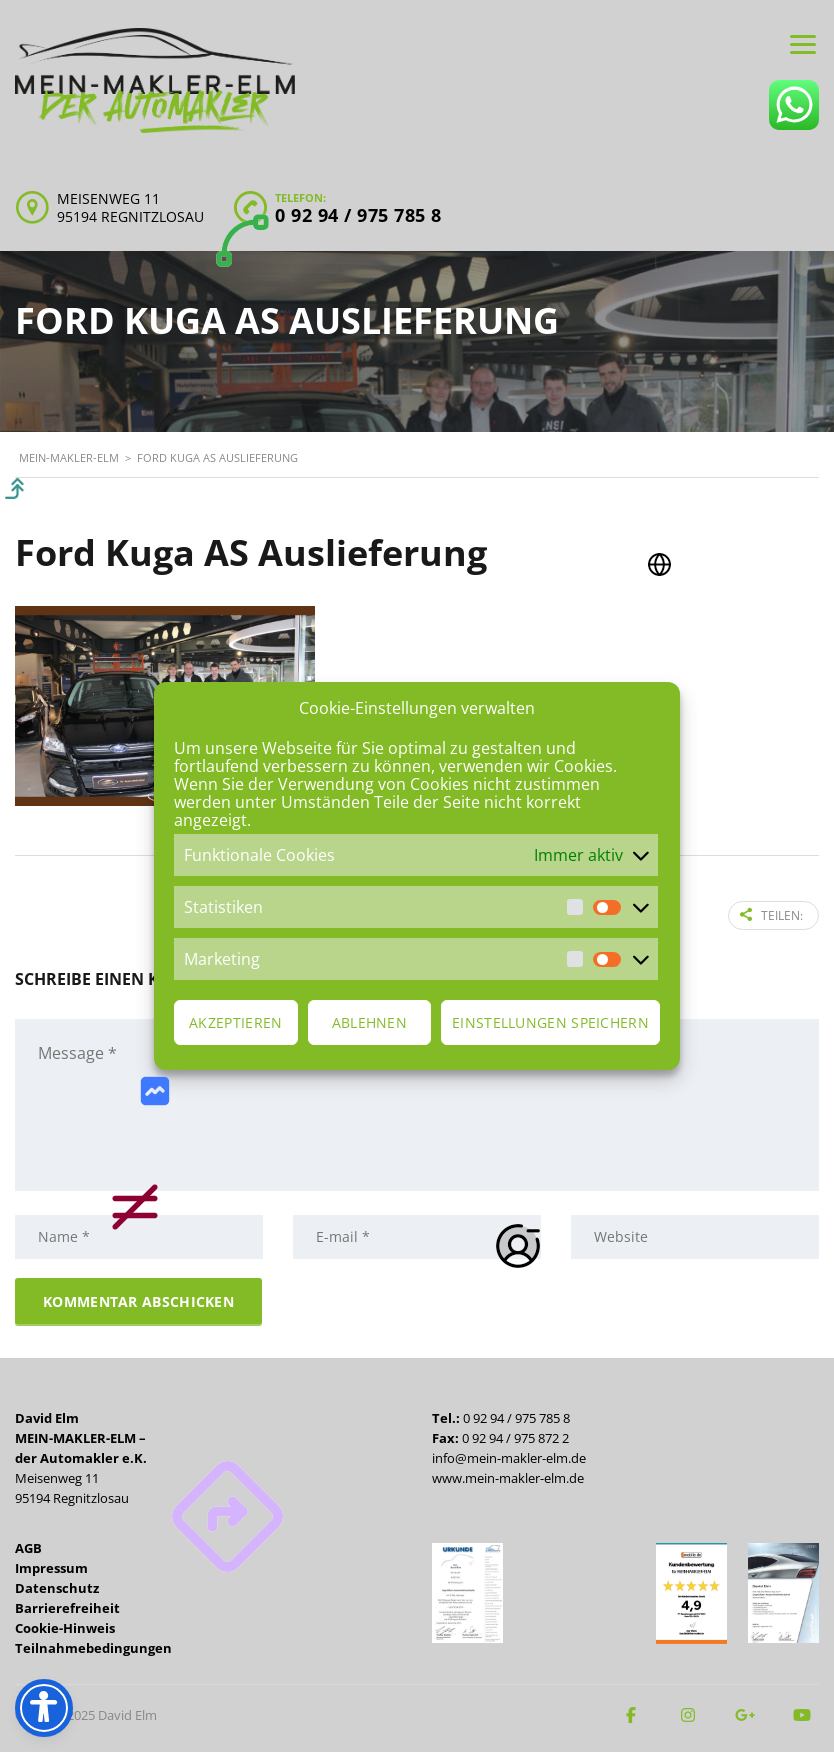 The image size is (834, 1752). What do you see at coordinates (155, 1091) in the screenshot?
I see `view analytics or statistics` at bounding box center [155, 1091].